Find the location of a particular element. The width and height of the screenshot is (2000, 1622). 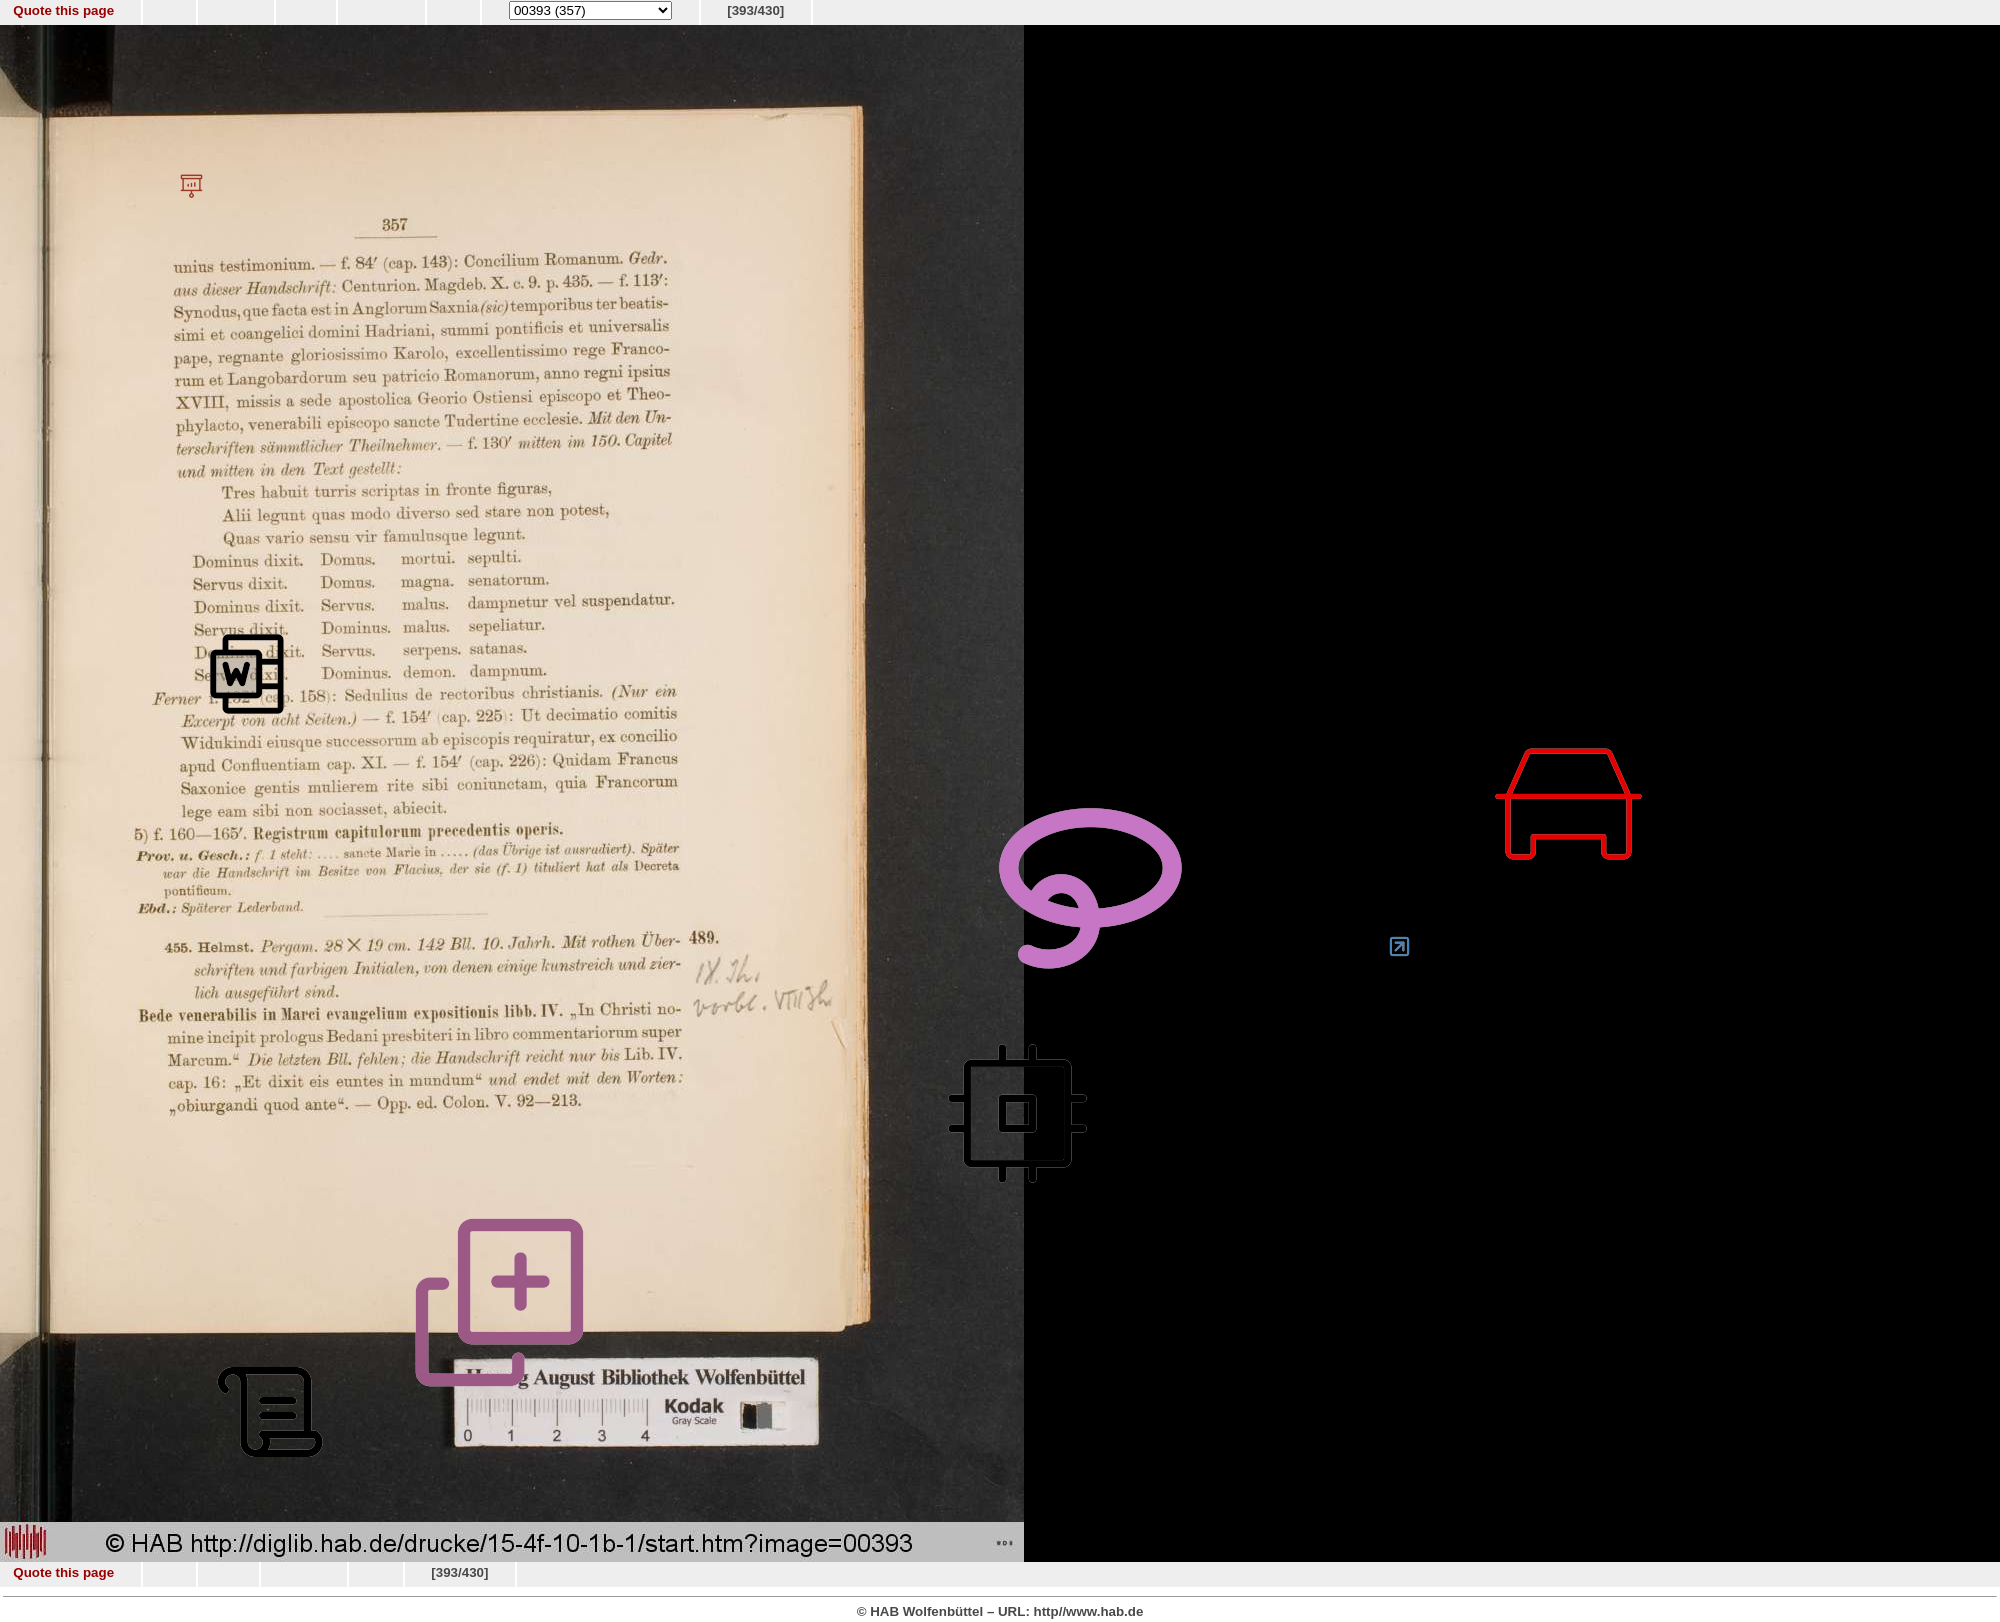

view presentation with data charts is located at coordinates (191, 184).